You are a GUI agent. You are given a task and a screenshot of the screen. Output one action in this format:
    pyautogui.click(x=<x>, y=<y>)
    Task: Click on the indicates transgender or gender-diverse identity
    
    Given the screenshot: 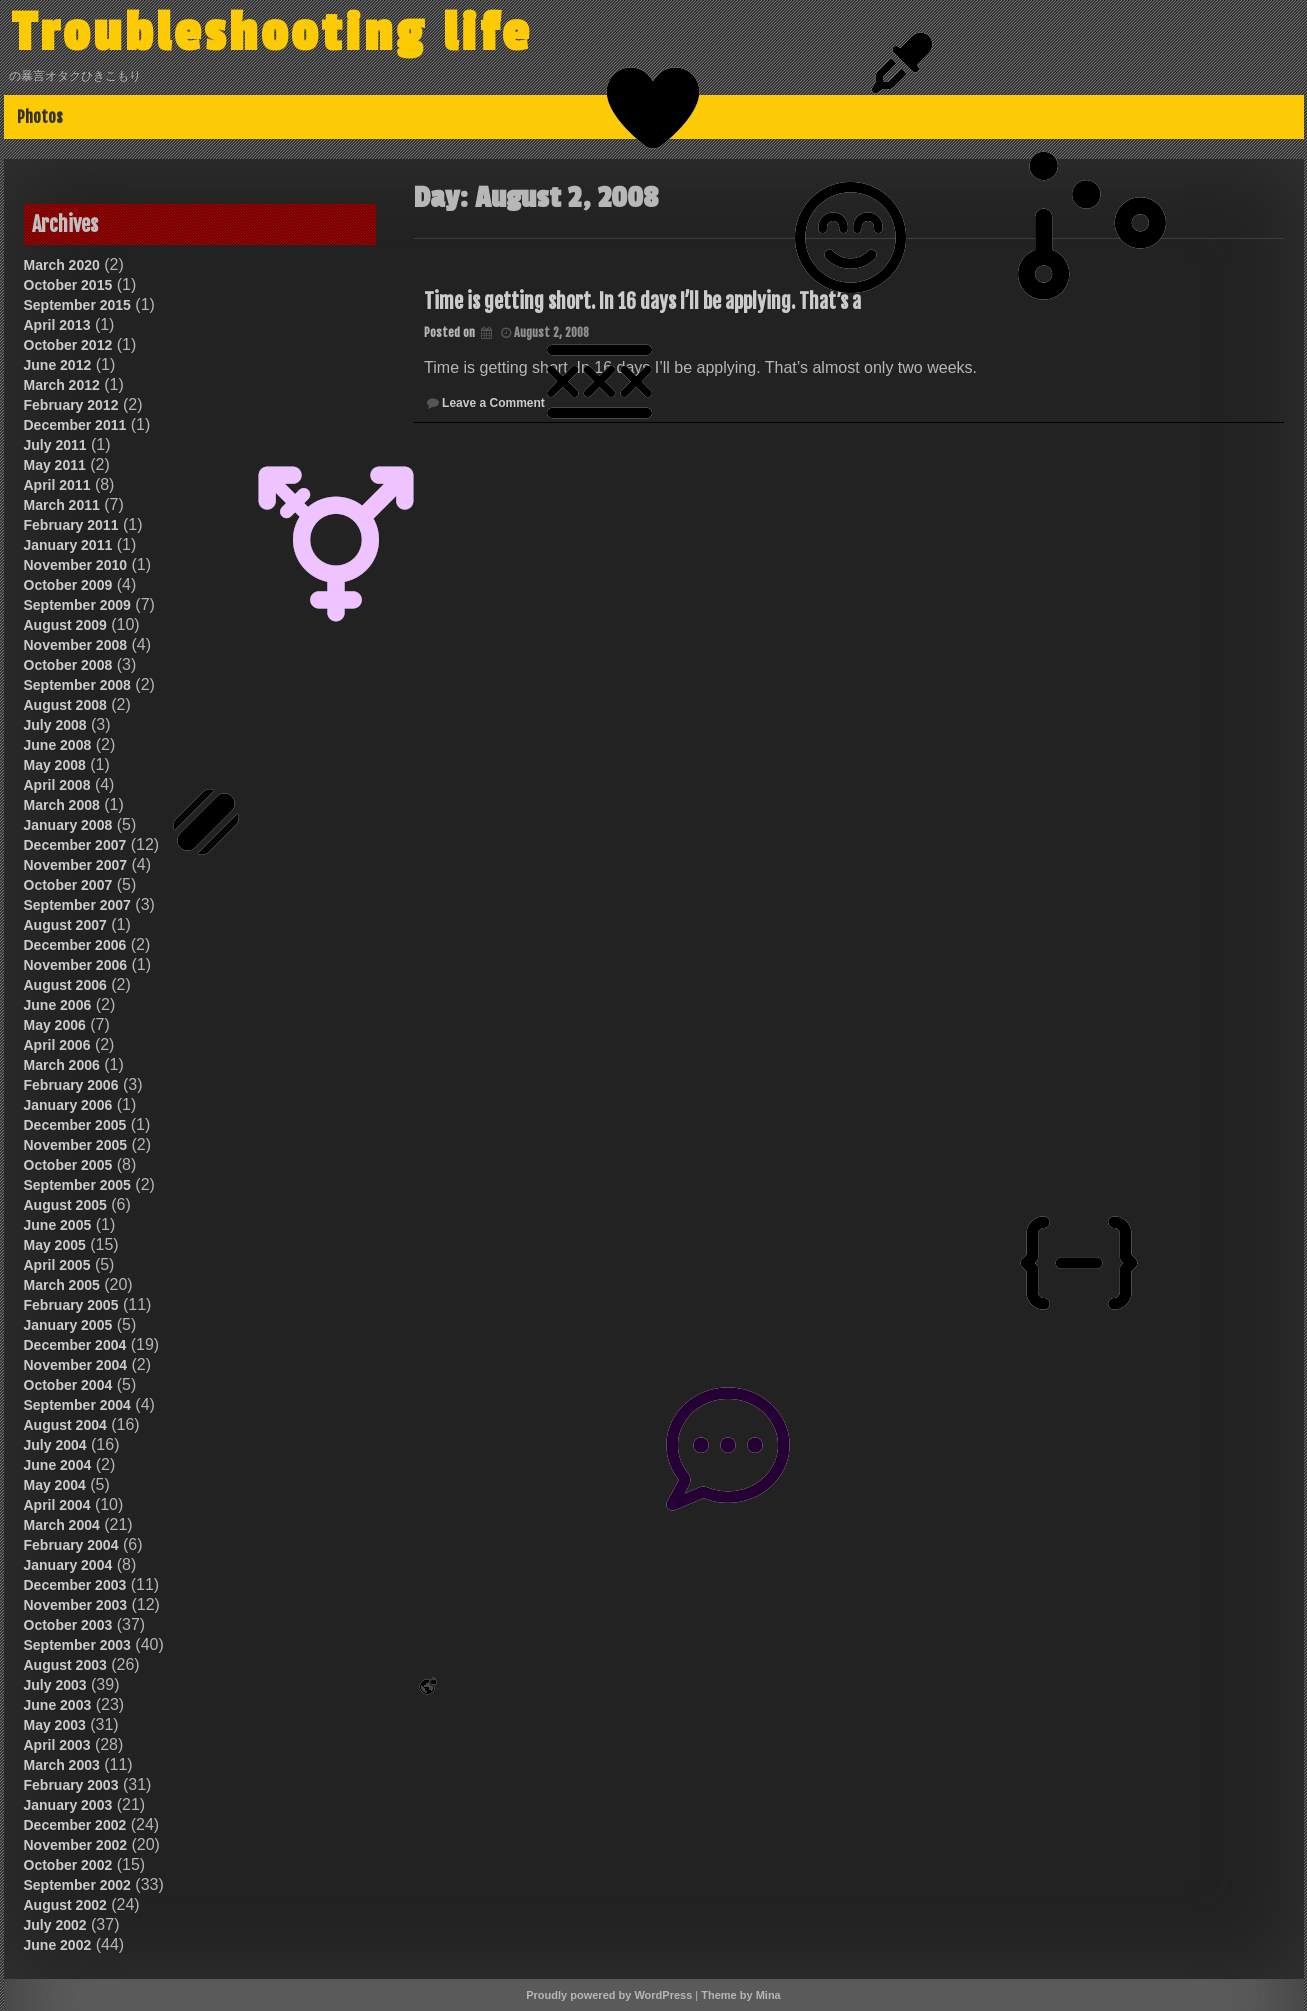 What is the action you would take?
    pyautogui.click(x=336, y=544)
    